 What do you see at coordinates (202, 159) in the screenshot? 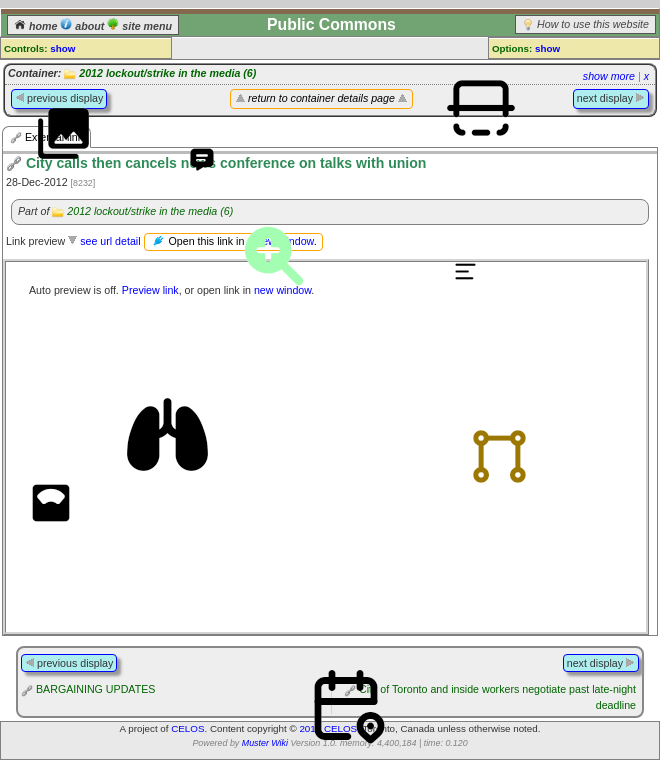
I see `open messages or chat` at bounding box center [202, 159].